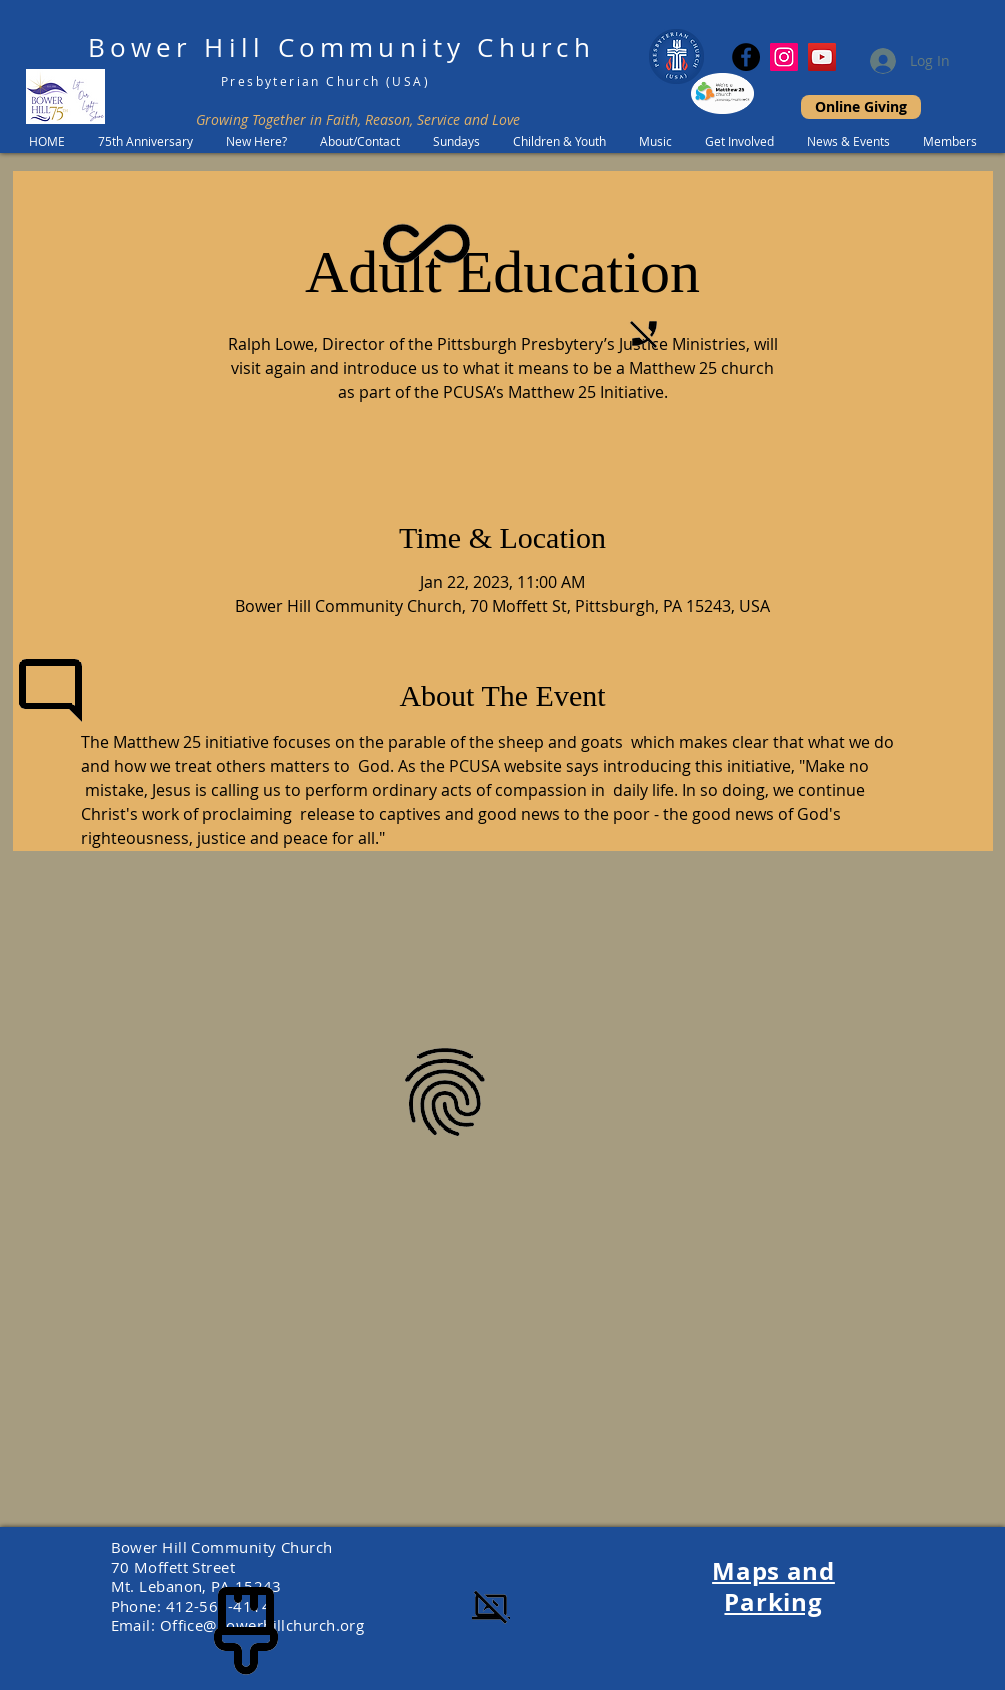  What do you see at coordinates (426, 243) in the screenshot?
I see `indicates unlimited or infinite capacity` at bounding box center [426, 243].